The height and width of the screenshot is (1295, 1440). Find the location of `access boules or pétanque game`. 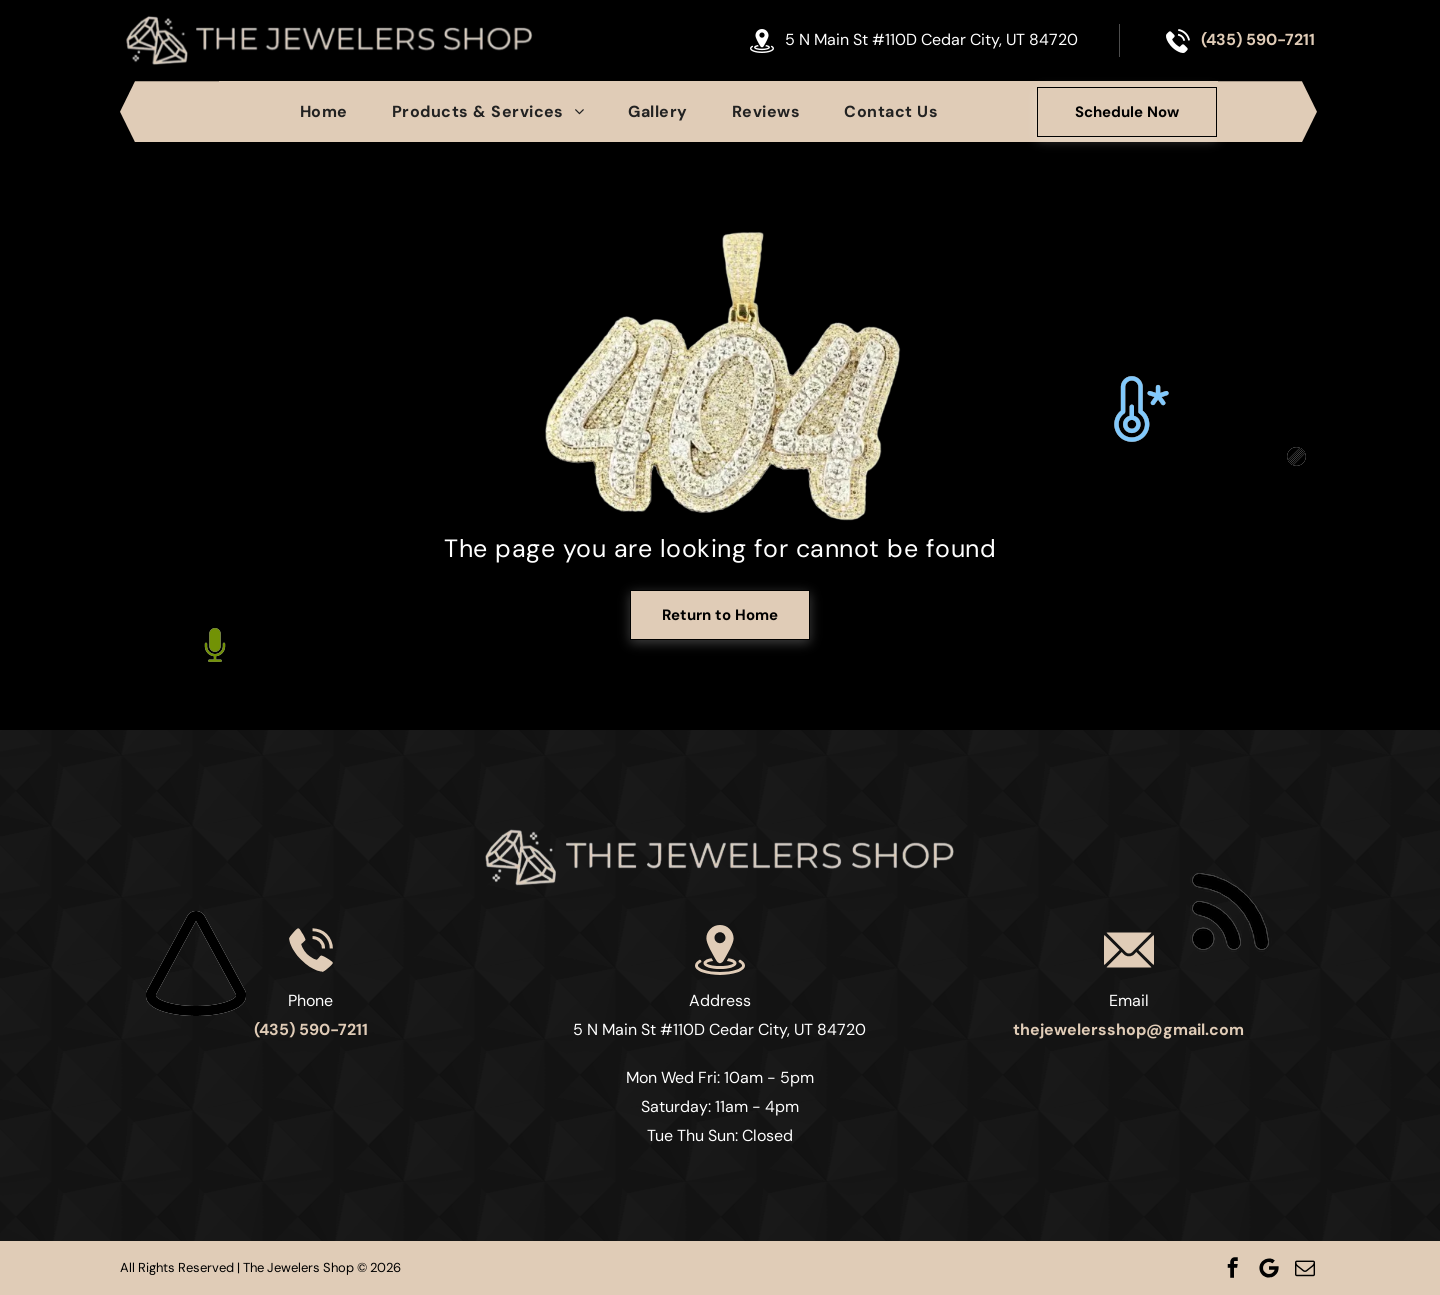

access boules or pétanque game is located at coordinates (1296, 456).